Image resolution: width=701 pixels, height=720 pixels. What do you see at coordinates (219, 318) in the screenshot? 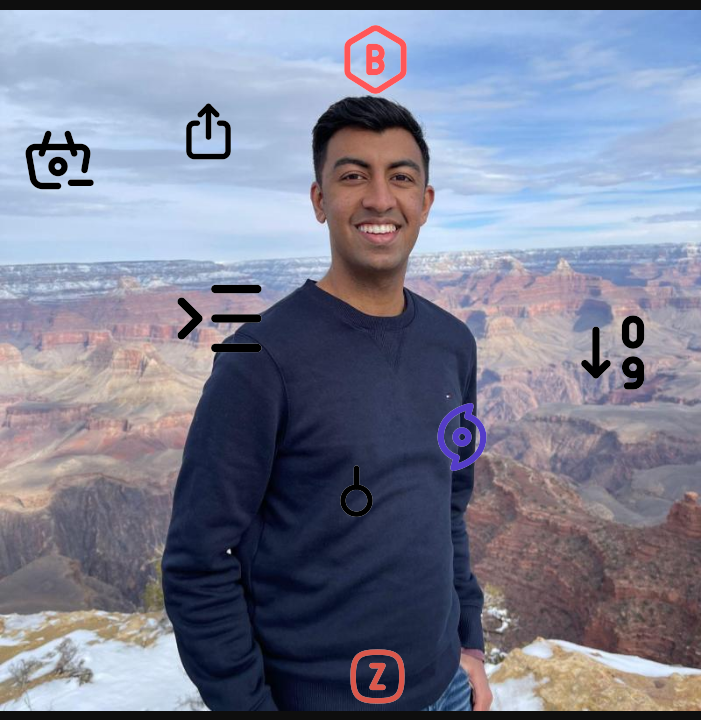
I see `increase list indentation` at bounding box center [219, 318].